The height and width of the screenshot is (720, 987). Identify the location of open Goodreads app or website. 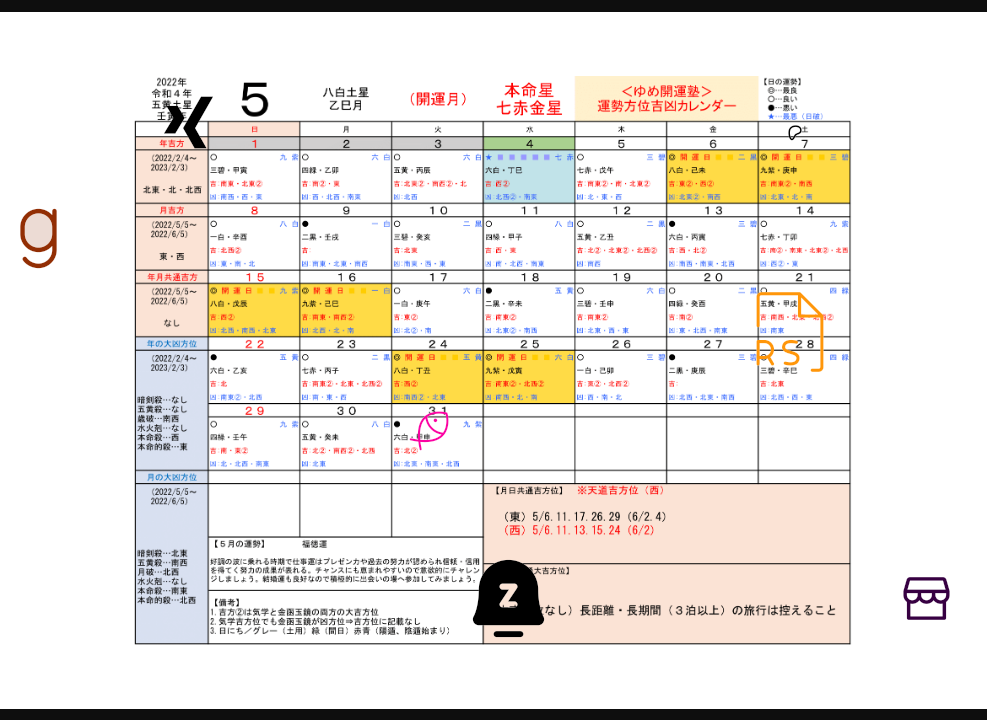
(38, 238).